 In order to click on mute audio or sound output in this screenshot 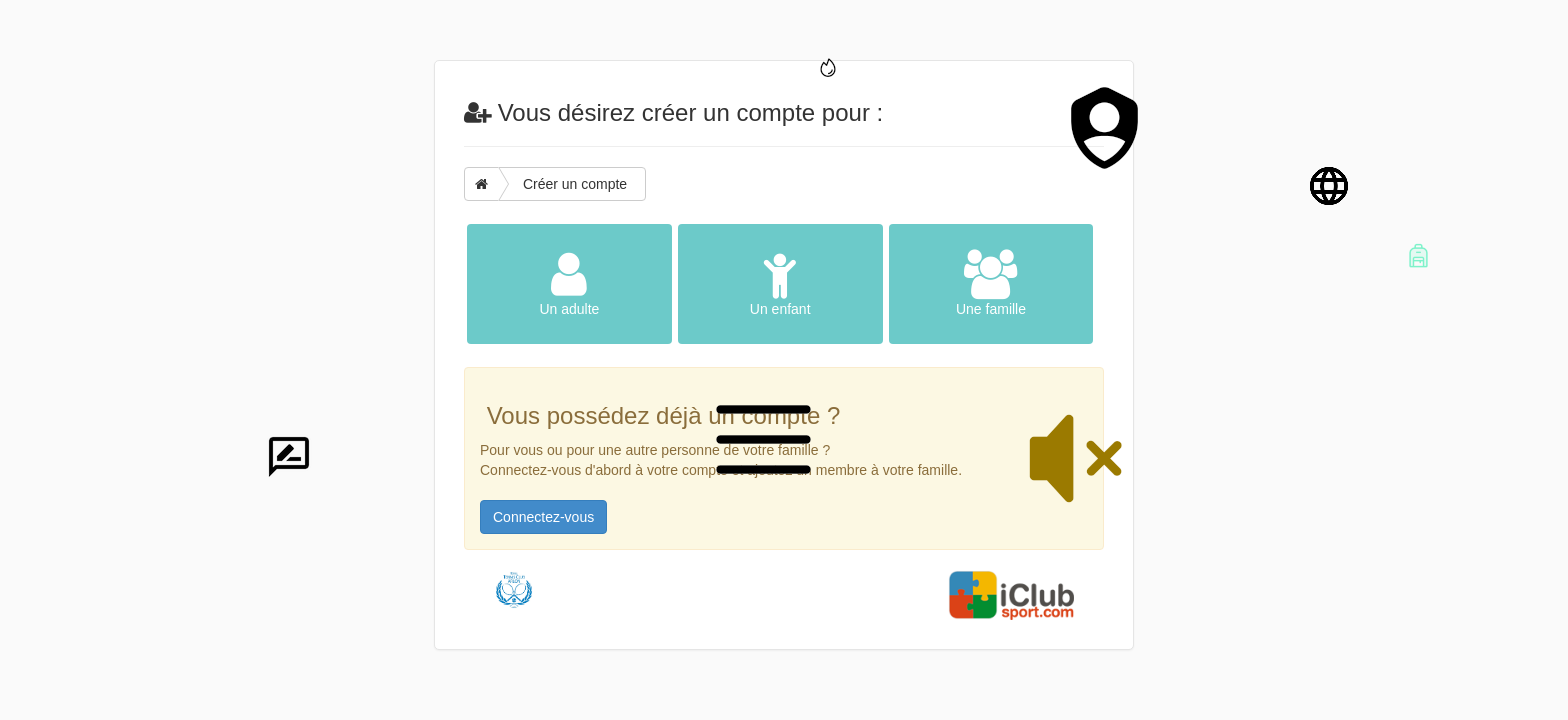, I will do `click(1073, 458)`.